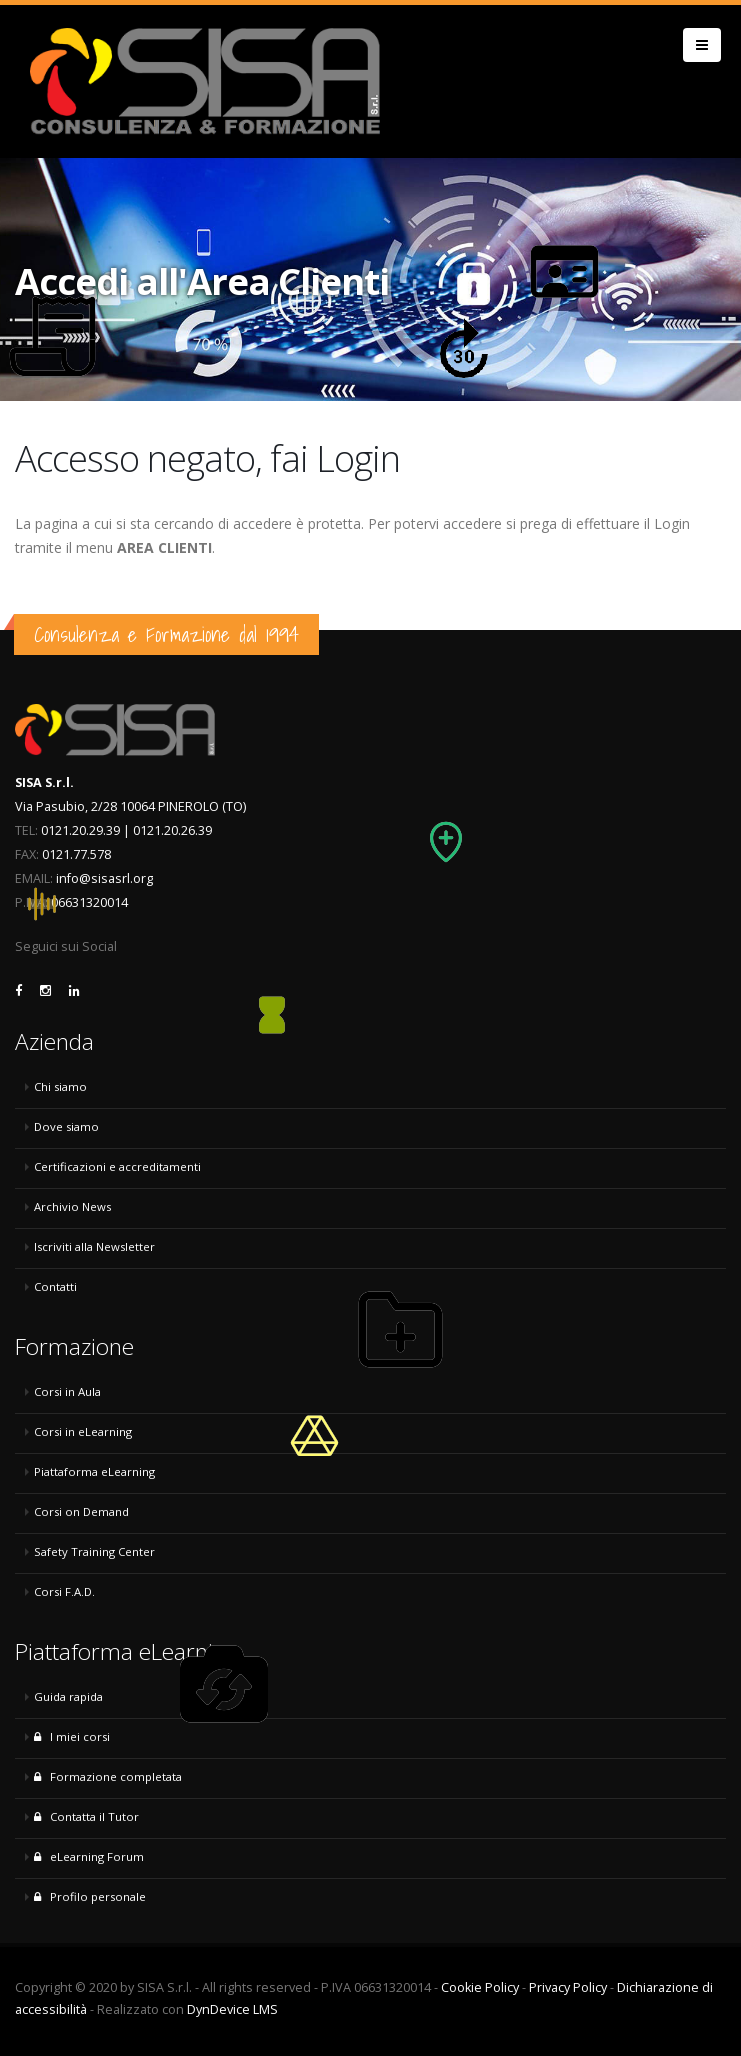 The width and height of the screenshot is (741, 2056). I want to click on add a new location pin, so click(446, 842).